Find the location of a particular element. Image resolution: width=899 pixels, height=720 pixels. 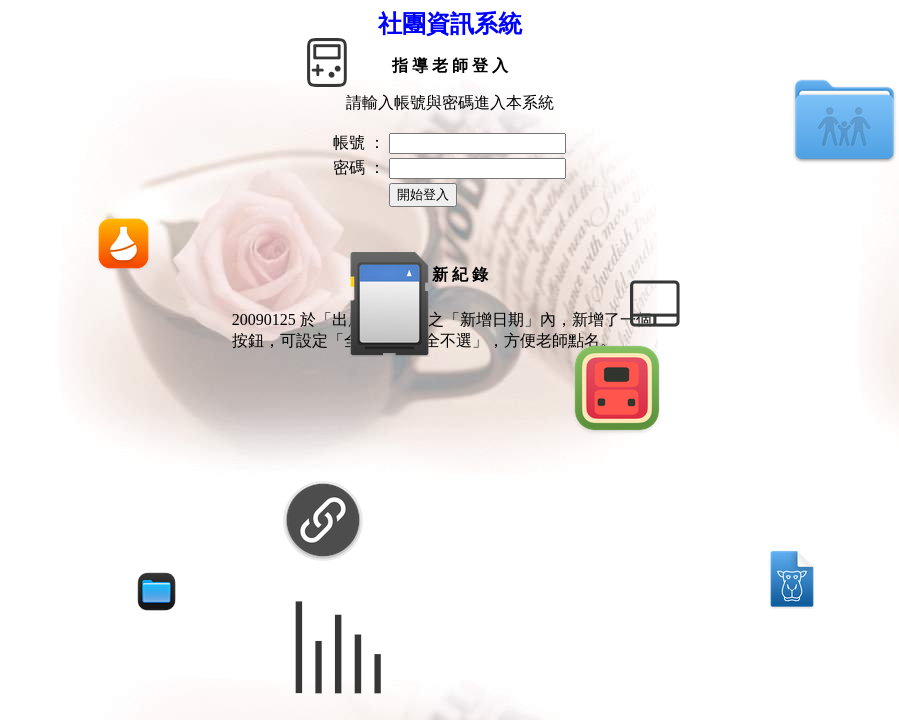

launch melonDS nintendo DS emulator is located at coordinates (617, 388).